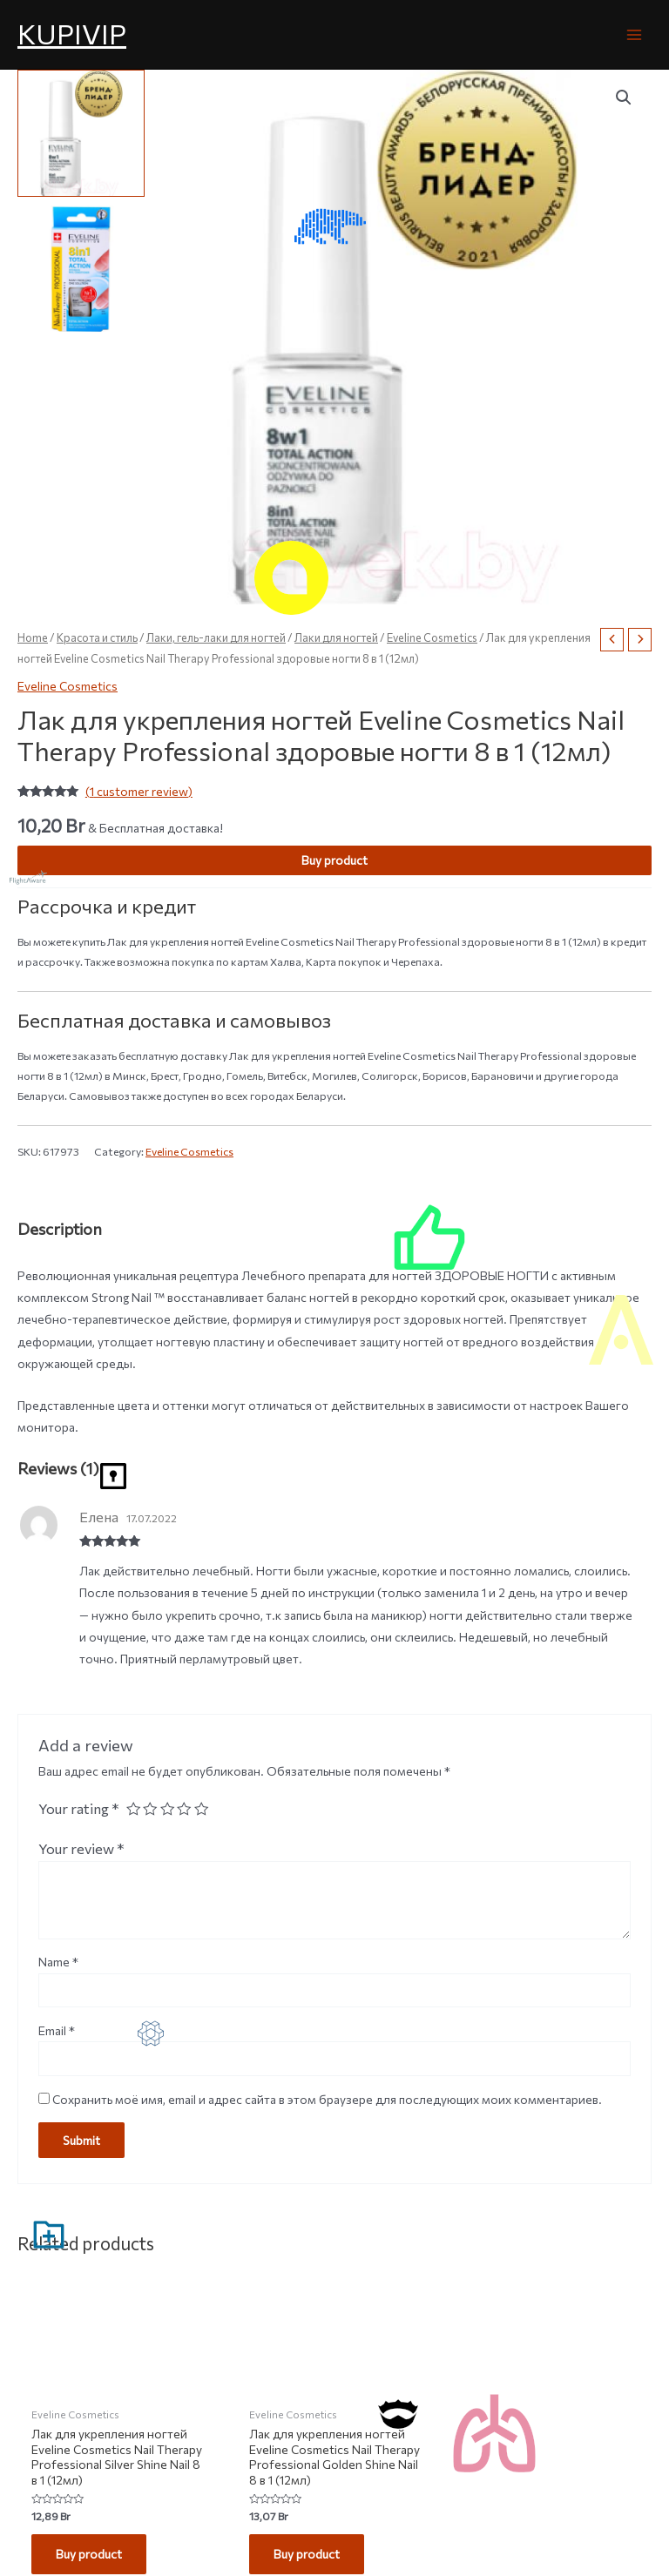  I want to click on open FlightAware flight tracking app, so click(28, 877).